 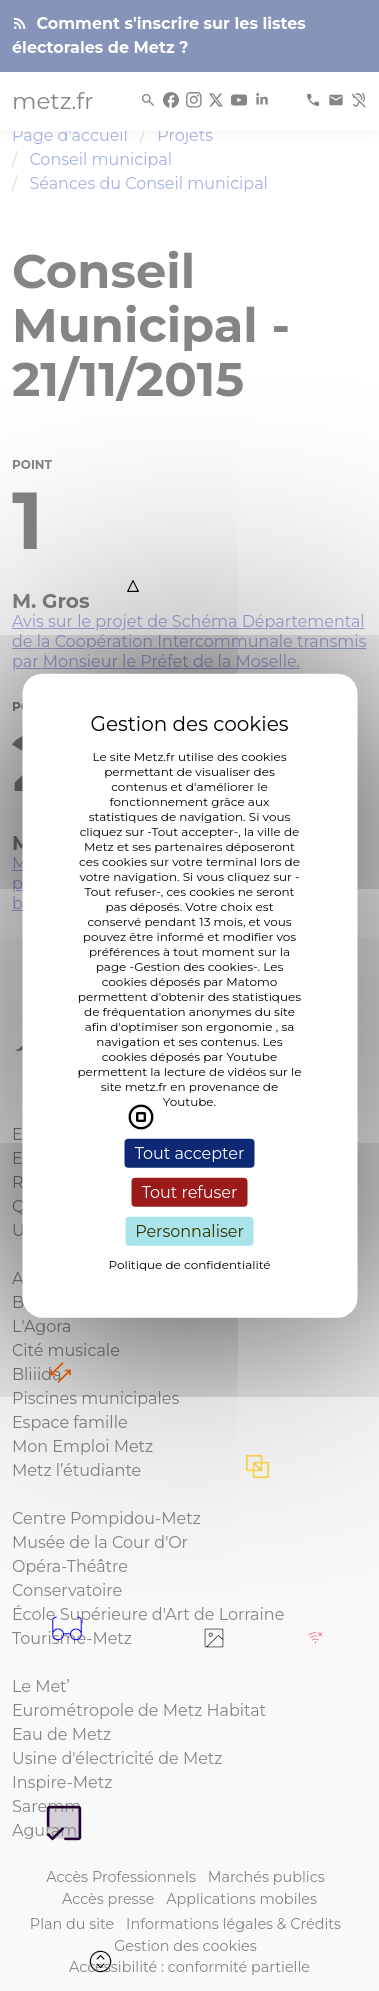 What do you see at coordinates (60, 1372) in the screenshot?
I see `expand or resize diagonally` at bounding box center [60, 1372].